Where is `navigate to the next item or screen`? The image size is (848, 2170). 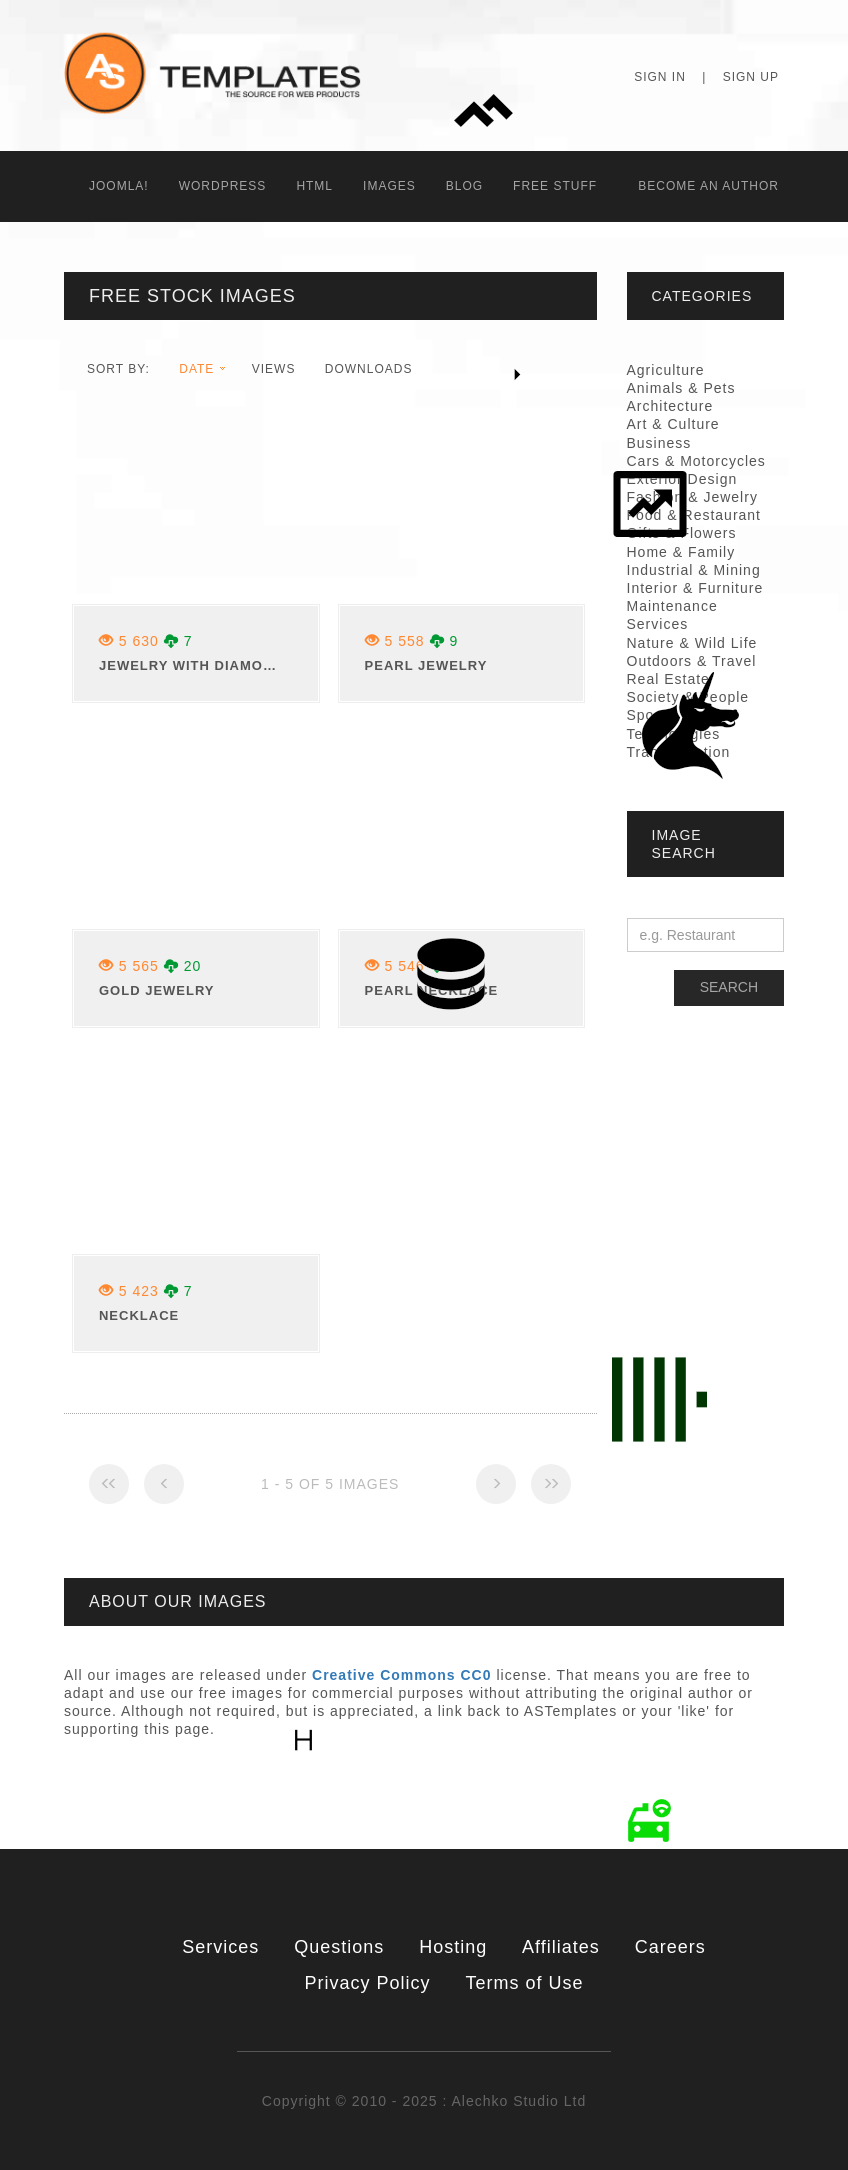
navigate to the next item or screen is located at coordinates (516, 374).